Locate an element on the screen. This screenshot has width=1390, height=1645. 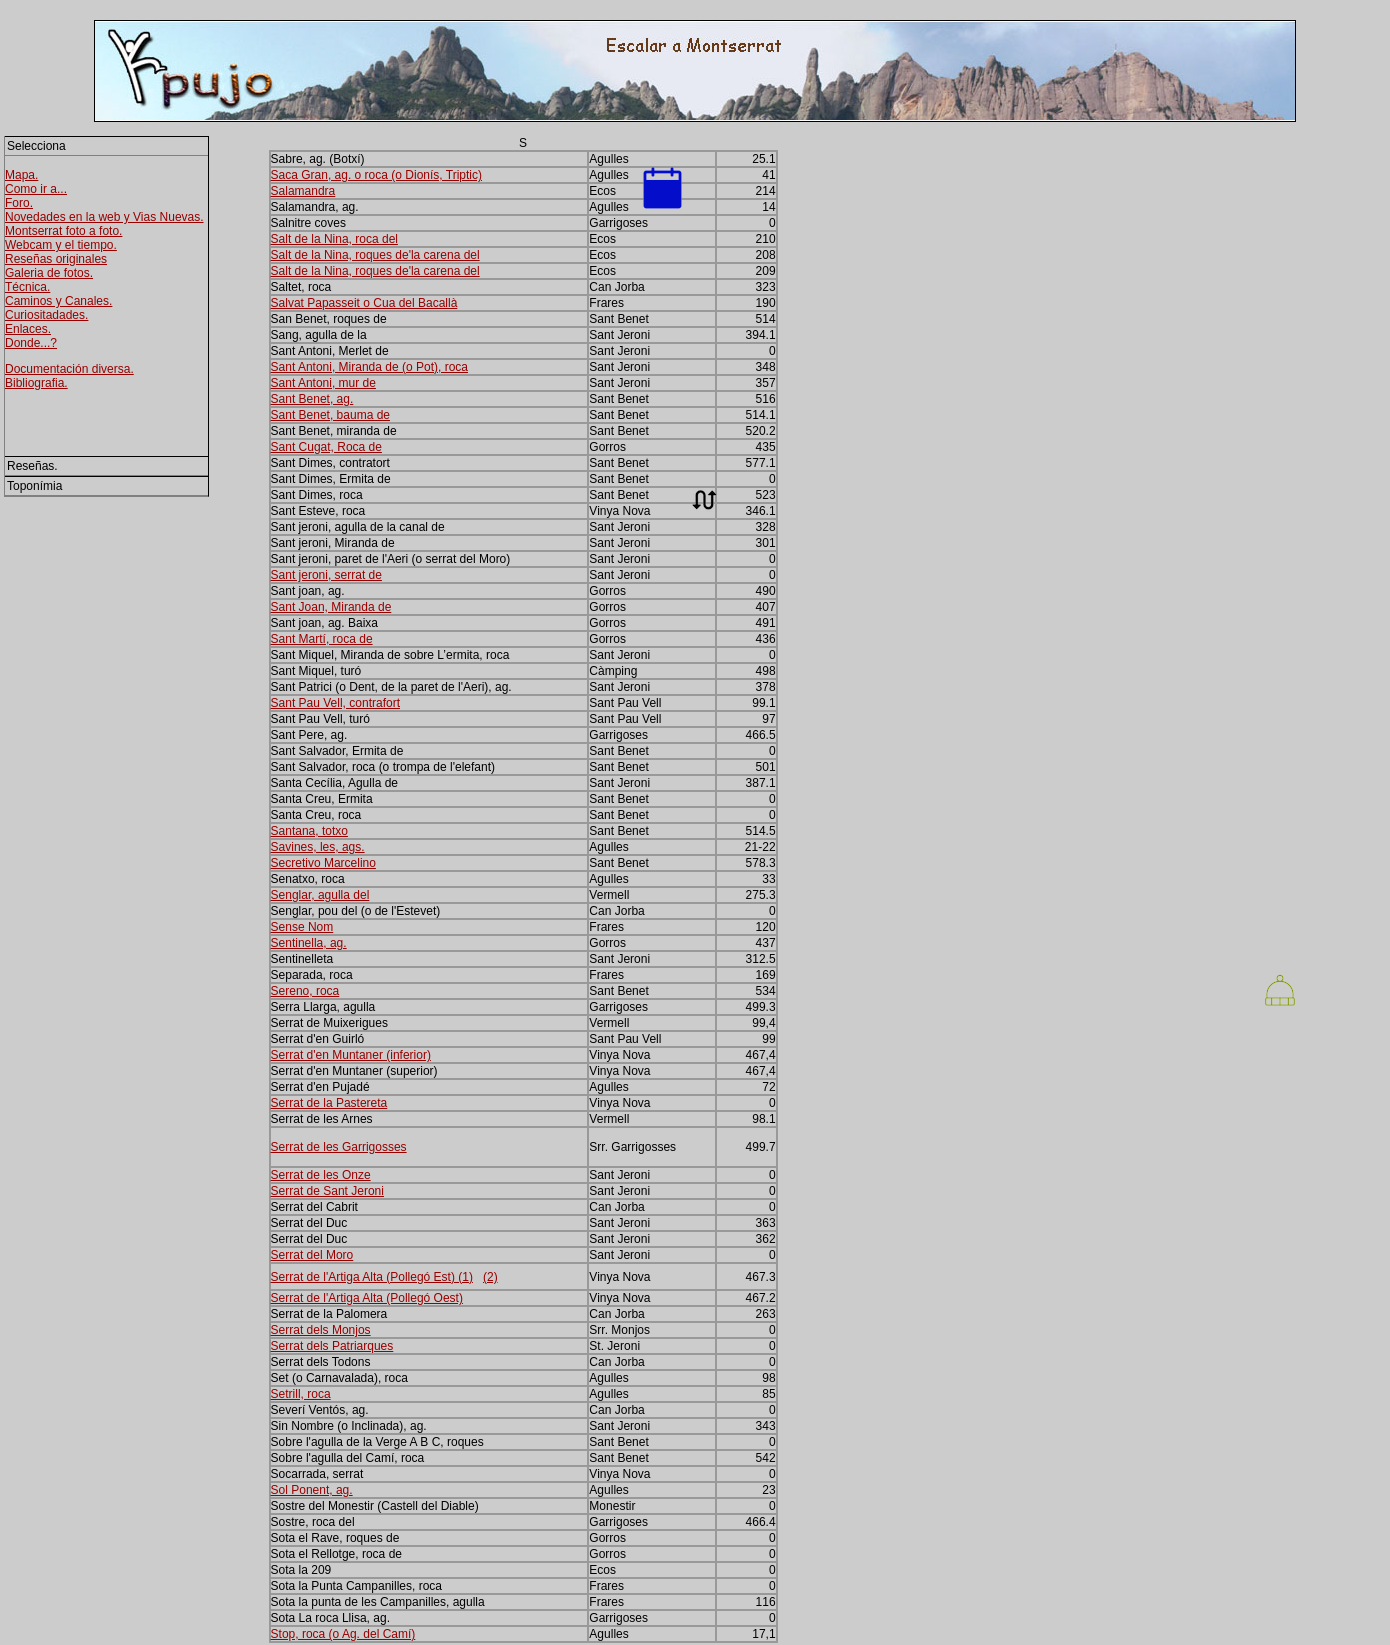
view calendar or schedule is located at coordinates (662, 189).